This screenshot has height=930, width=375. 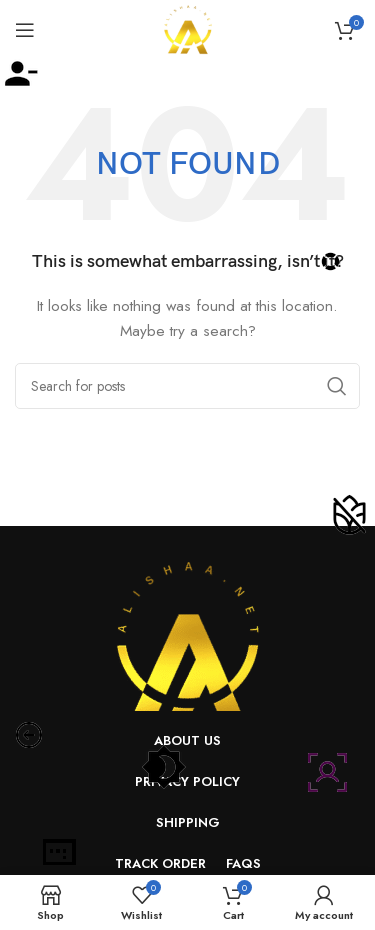 What do you see at coordinates (327, 772) in the screenshot?
I see `focus on user profile or account` at bounding box center [327, 772].